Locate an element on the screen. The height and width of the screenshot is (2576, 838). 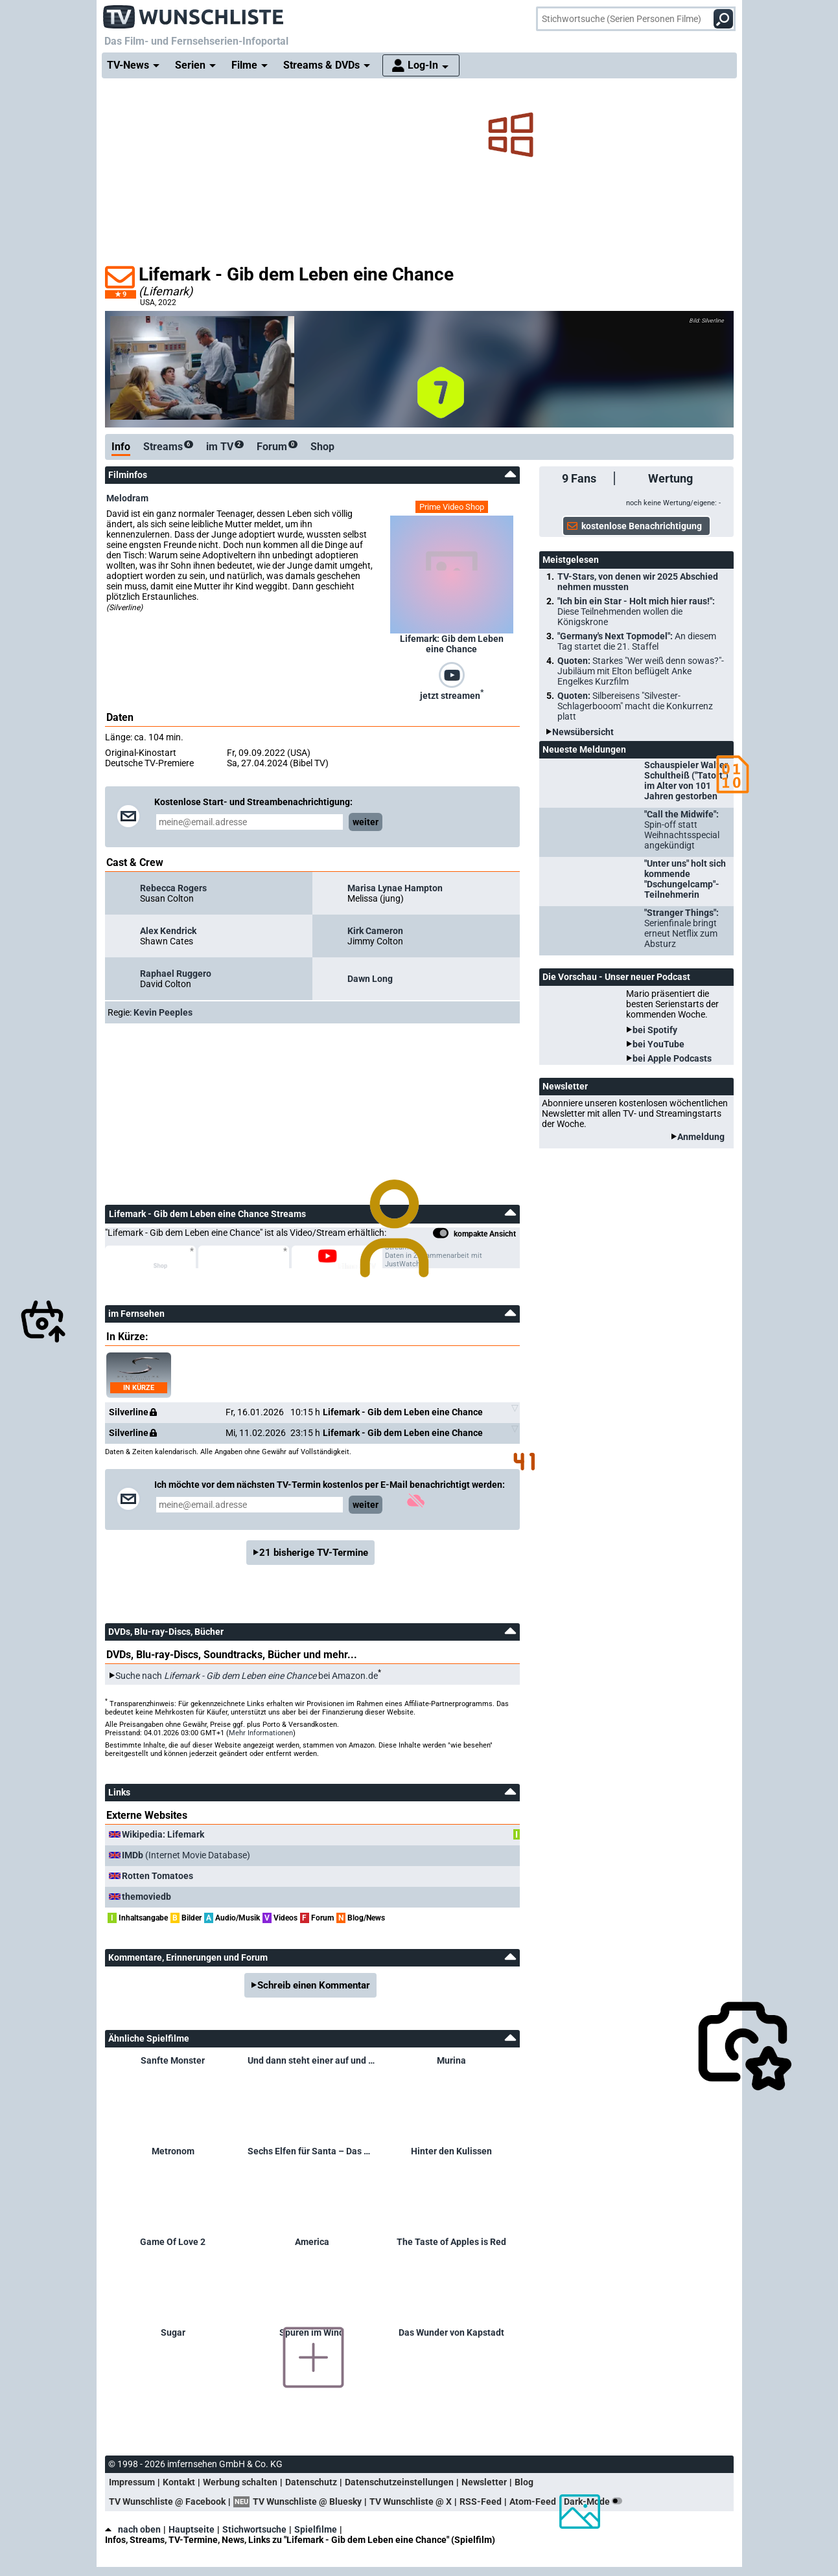
add a new item or entry is located at coordinates (313, 2357).